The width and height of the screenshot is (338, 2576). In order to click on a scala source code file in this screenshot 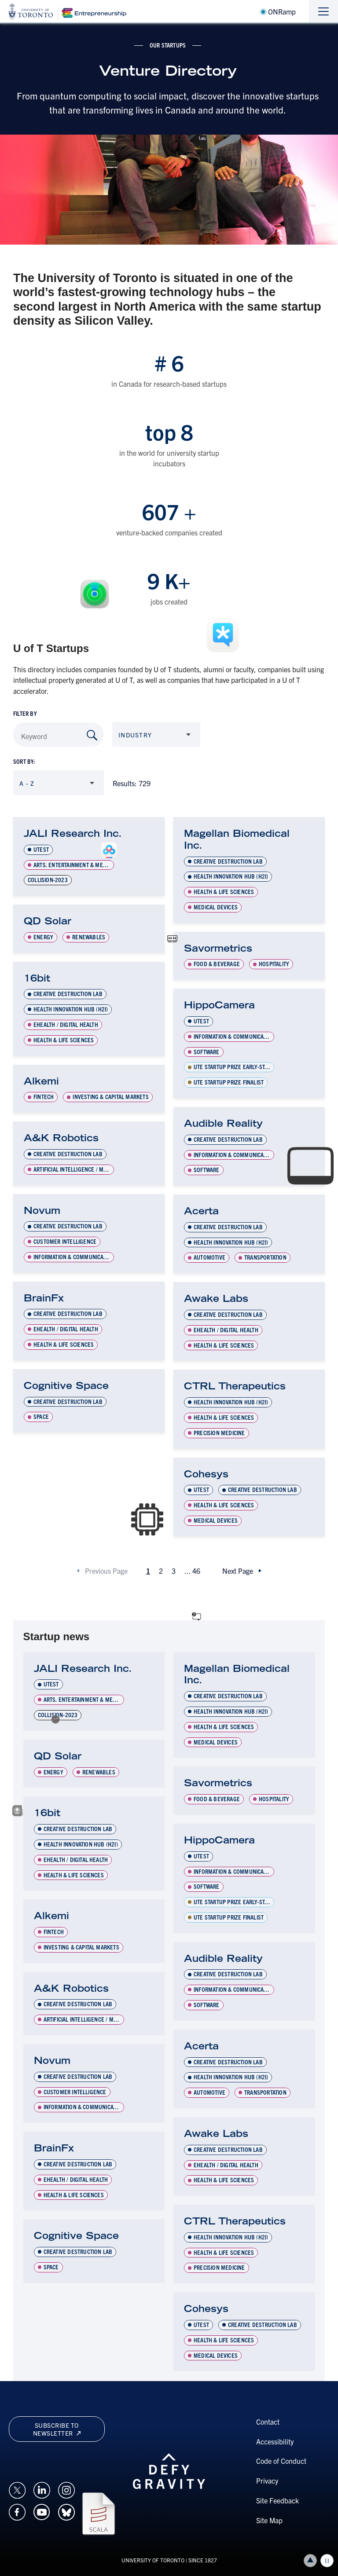, I will do `click(99, 2514)`.